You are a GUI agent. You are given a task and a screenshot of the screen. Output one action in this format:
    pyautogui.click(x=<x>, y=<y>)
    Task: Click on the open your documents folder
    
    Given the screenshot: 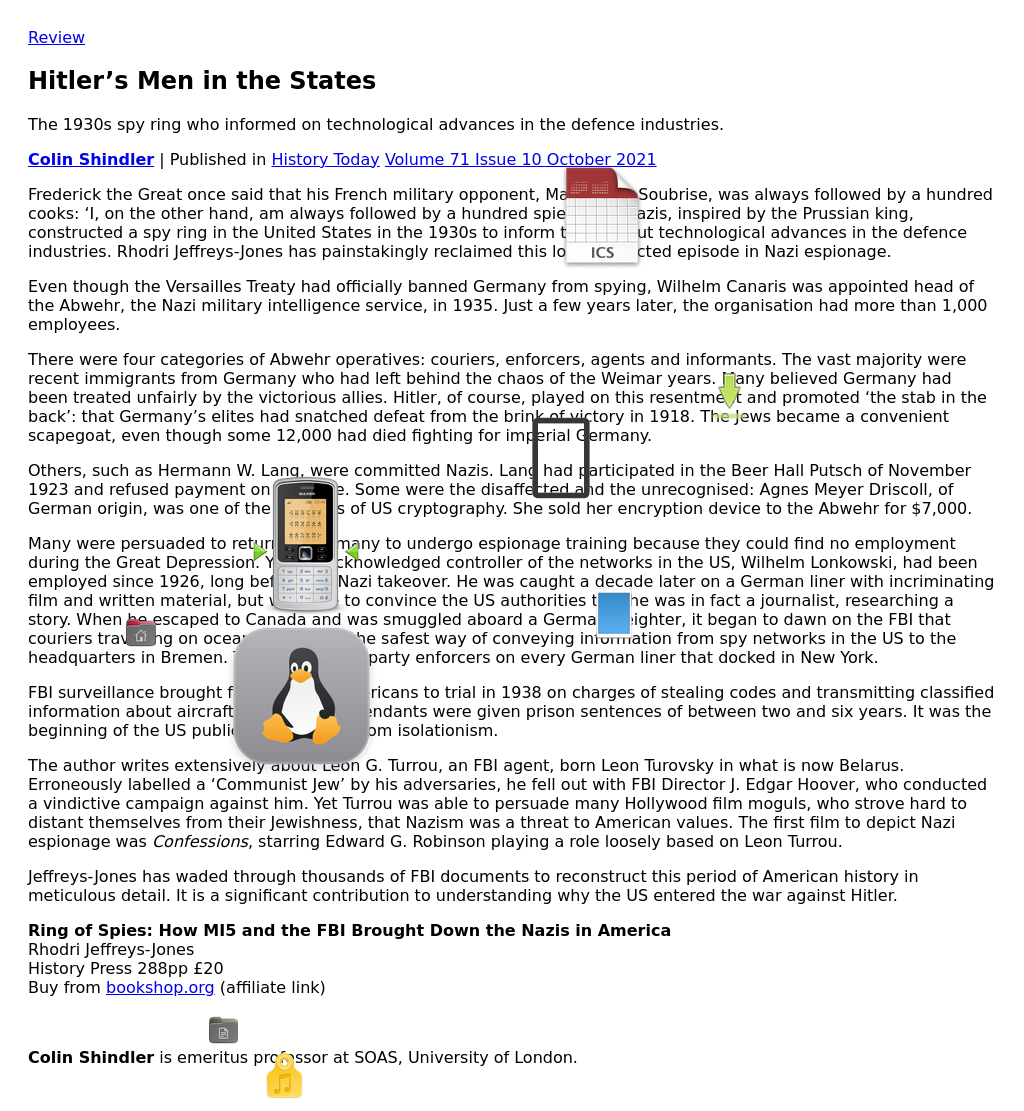 What is the action you would take?
    pyautogui.click(x=223, y=1029)
    